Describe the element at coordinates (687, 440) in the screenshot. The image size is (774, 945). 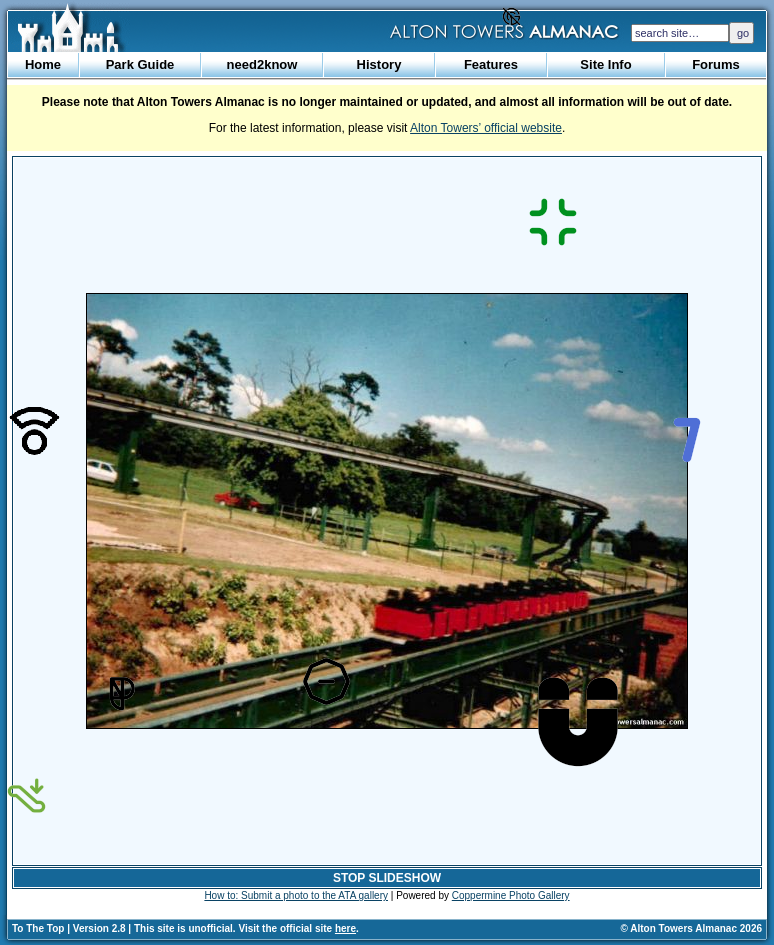
I see `indicates item number 7 in a list or sequence` at that location.